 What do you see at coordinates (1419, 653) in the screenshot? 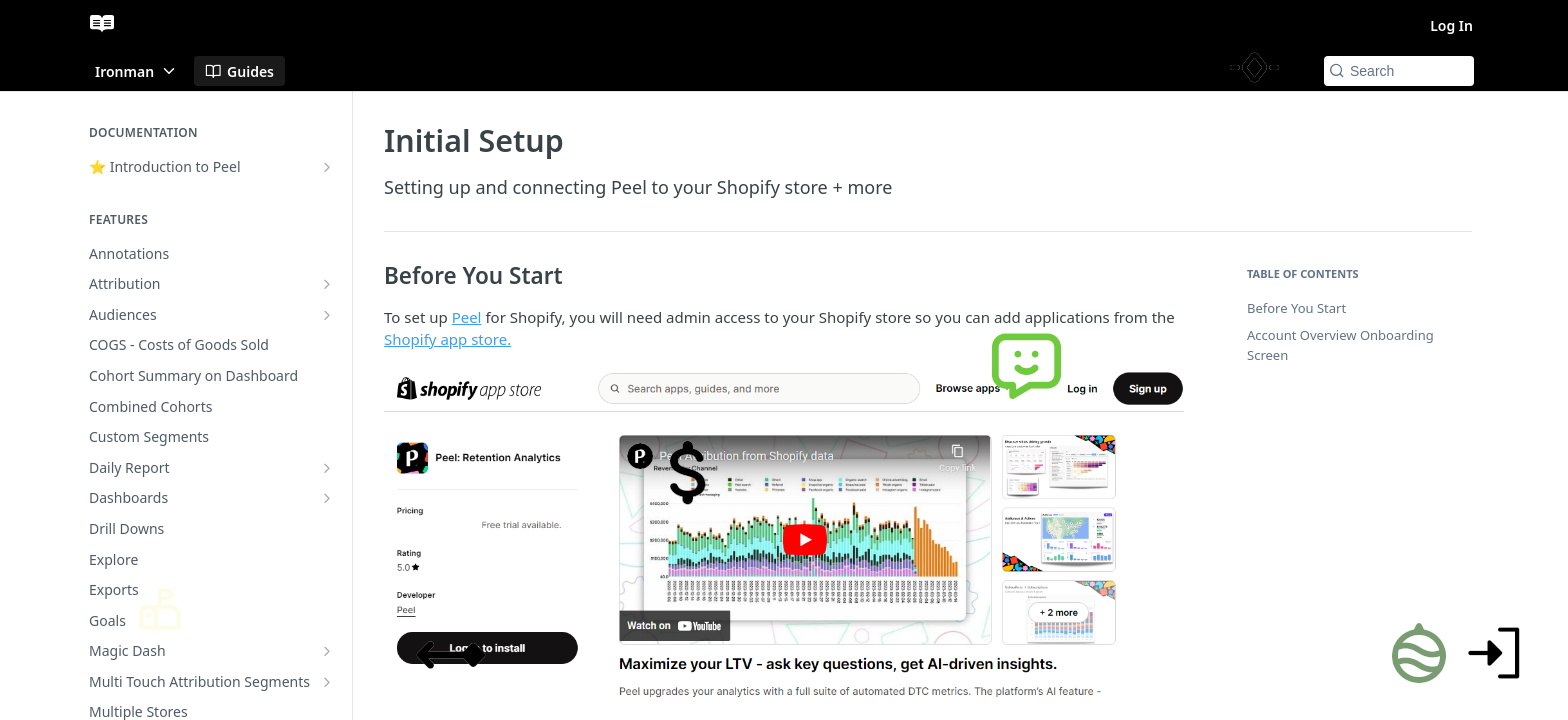
I see `holiday or seasonal decoration indicator` at bounding box center [1419, 653].